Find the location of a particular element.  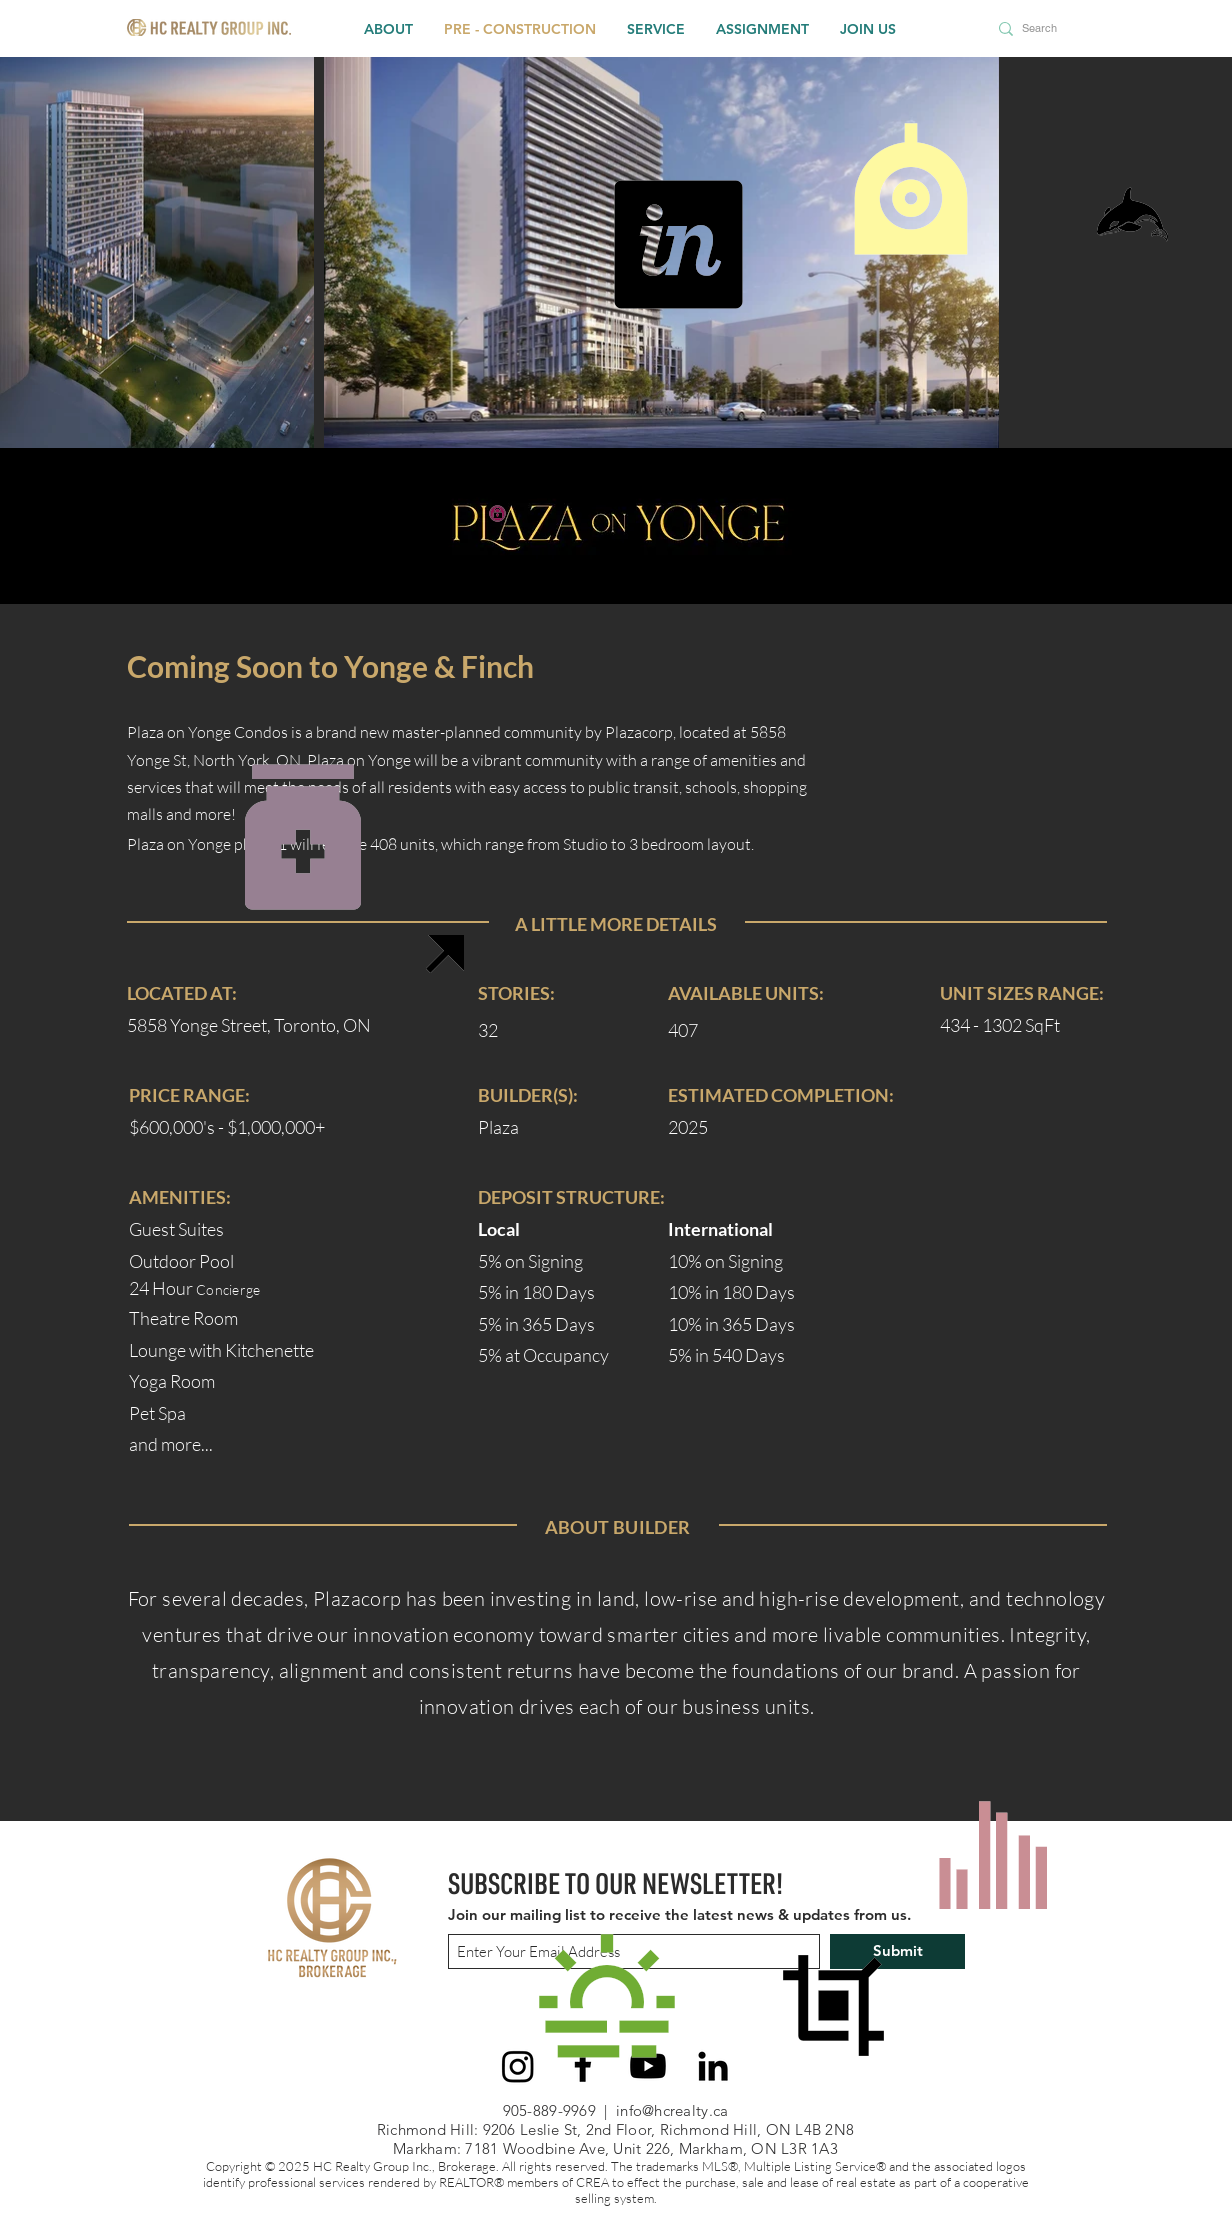

open InVision app is located at coordinates (678, 244).